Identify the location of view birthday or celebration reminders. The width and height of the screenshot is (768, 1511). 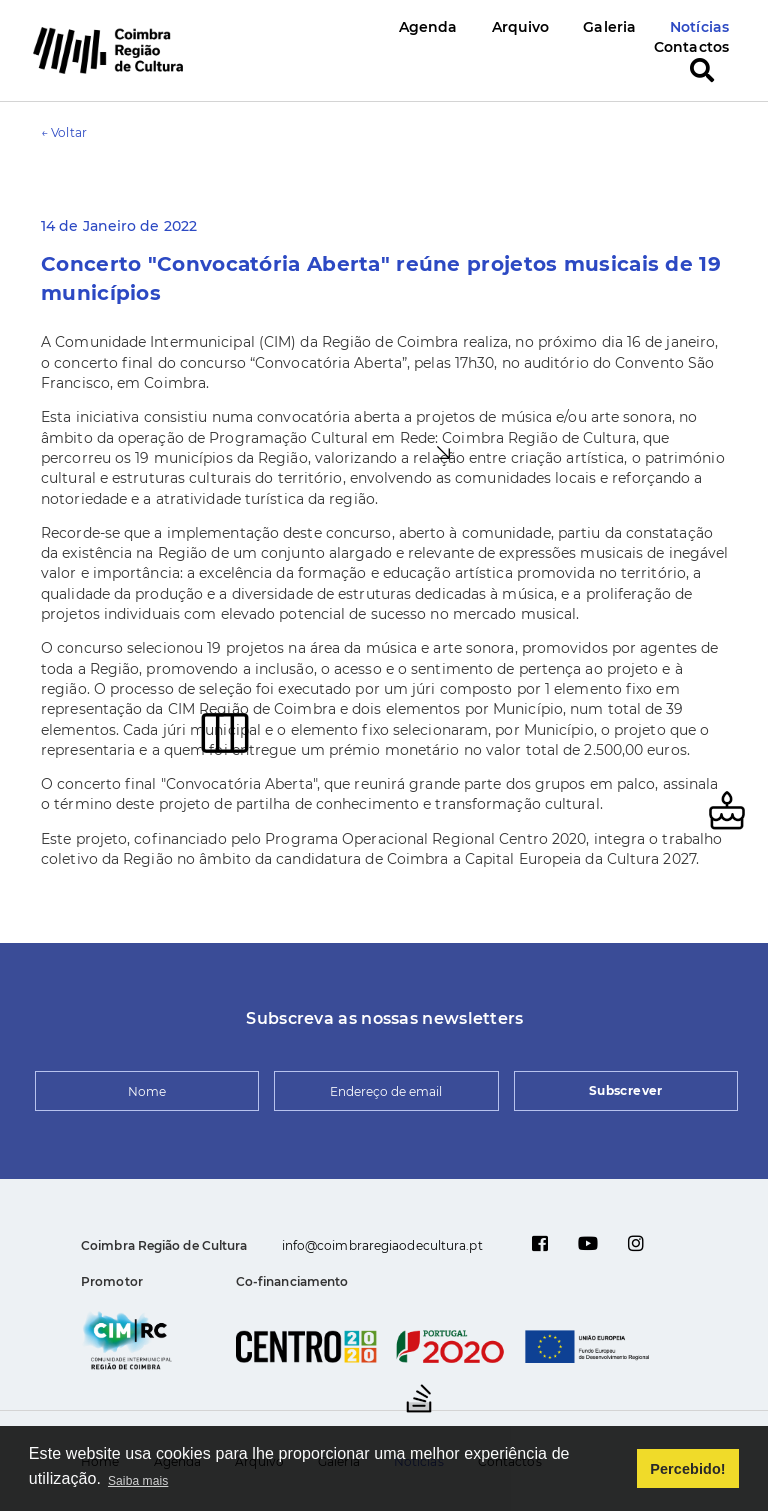
(727, 813).